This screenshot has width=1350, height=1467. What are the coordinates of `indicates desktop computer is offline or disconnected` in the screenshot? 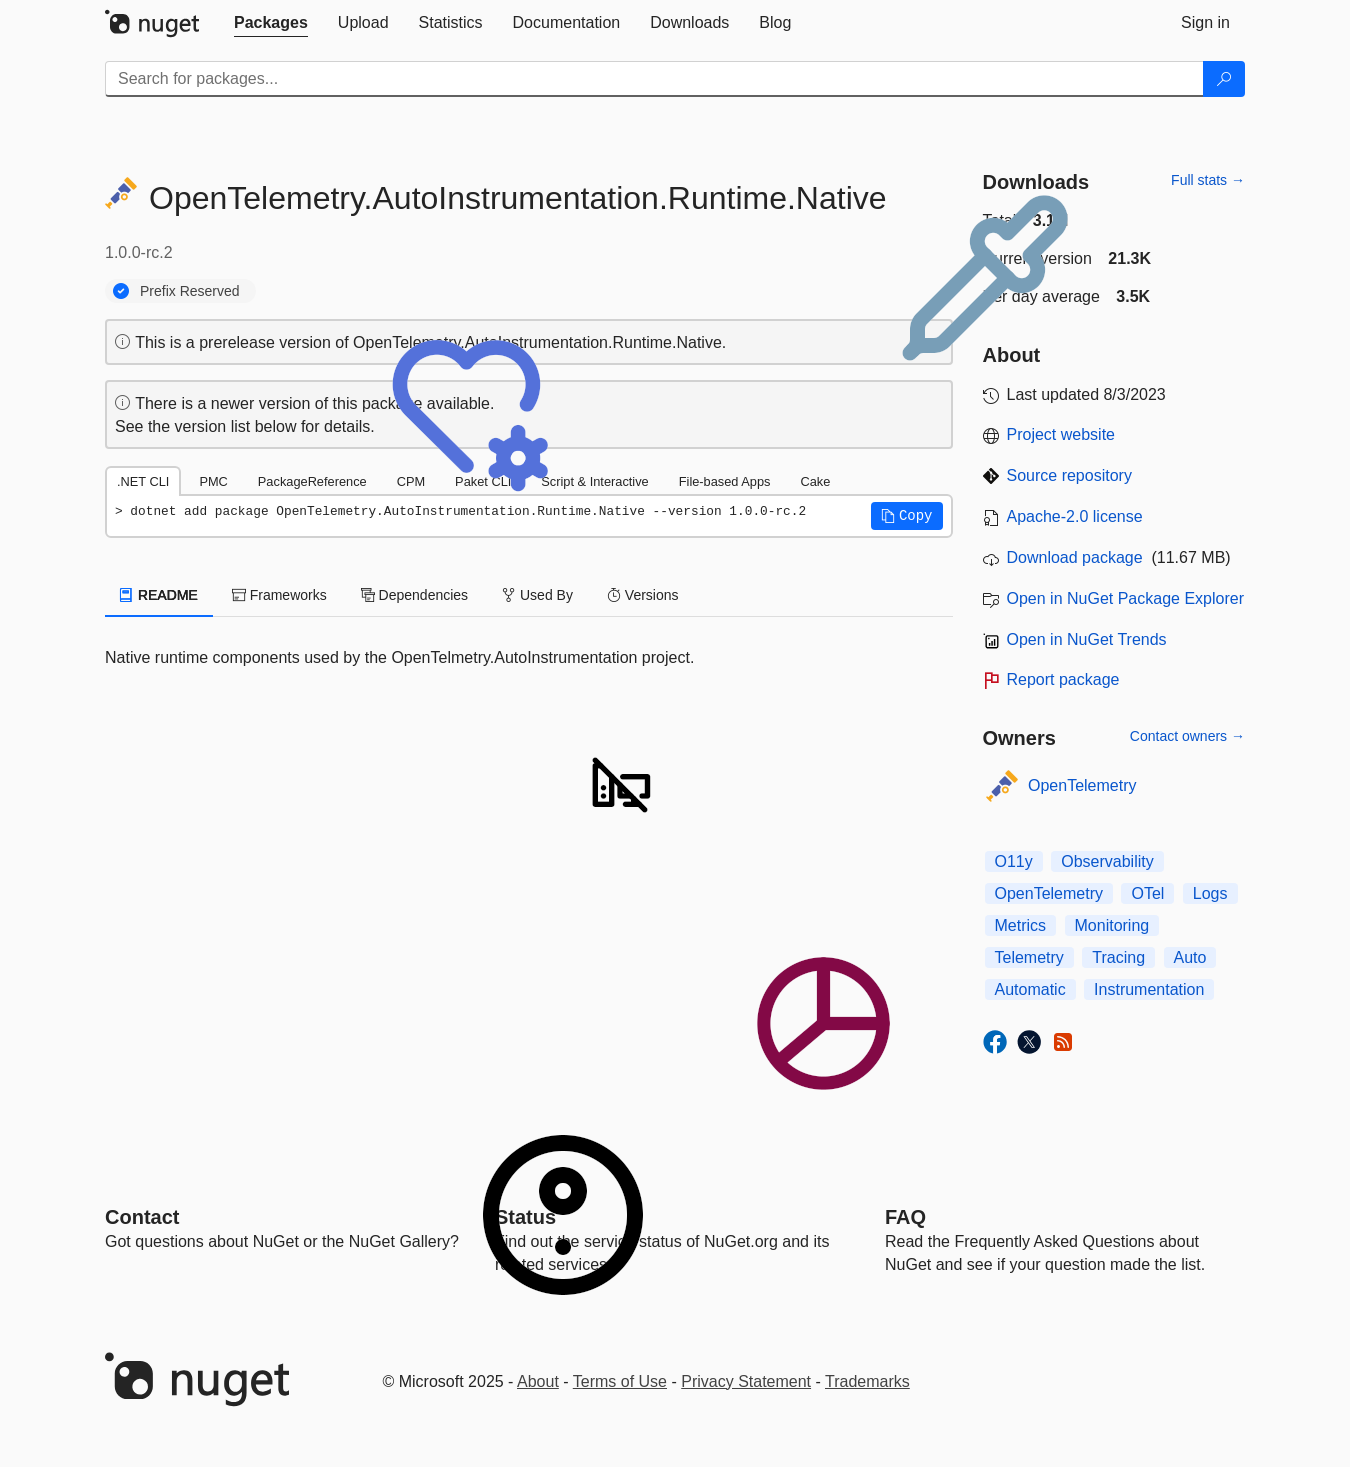 It's located at (620, 785).